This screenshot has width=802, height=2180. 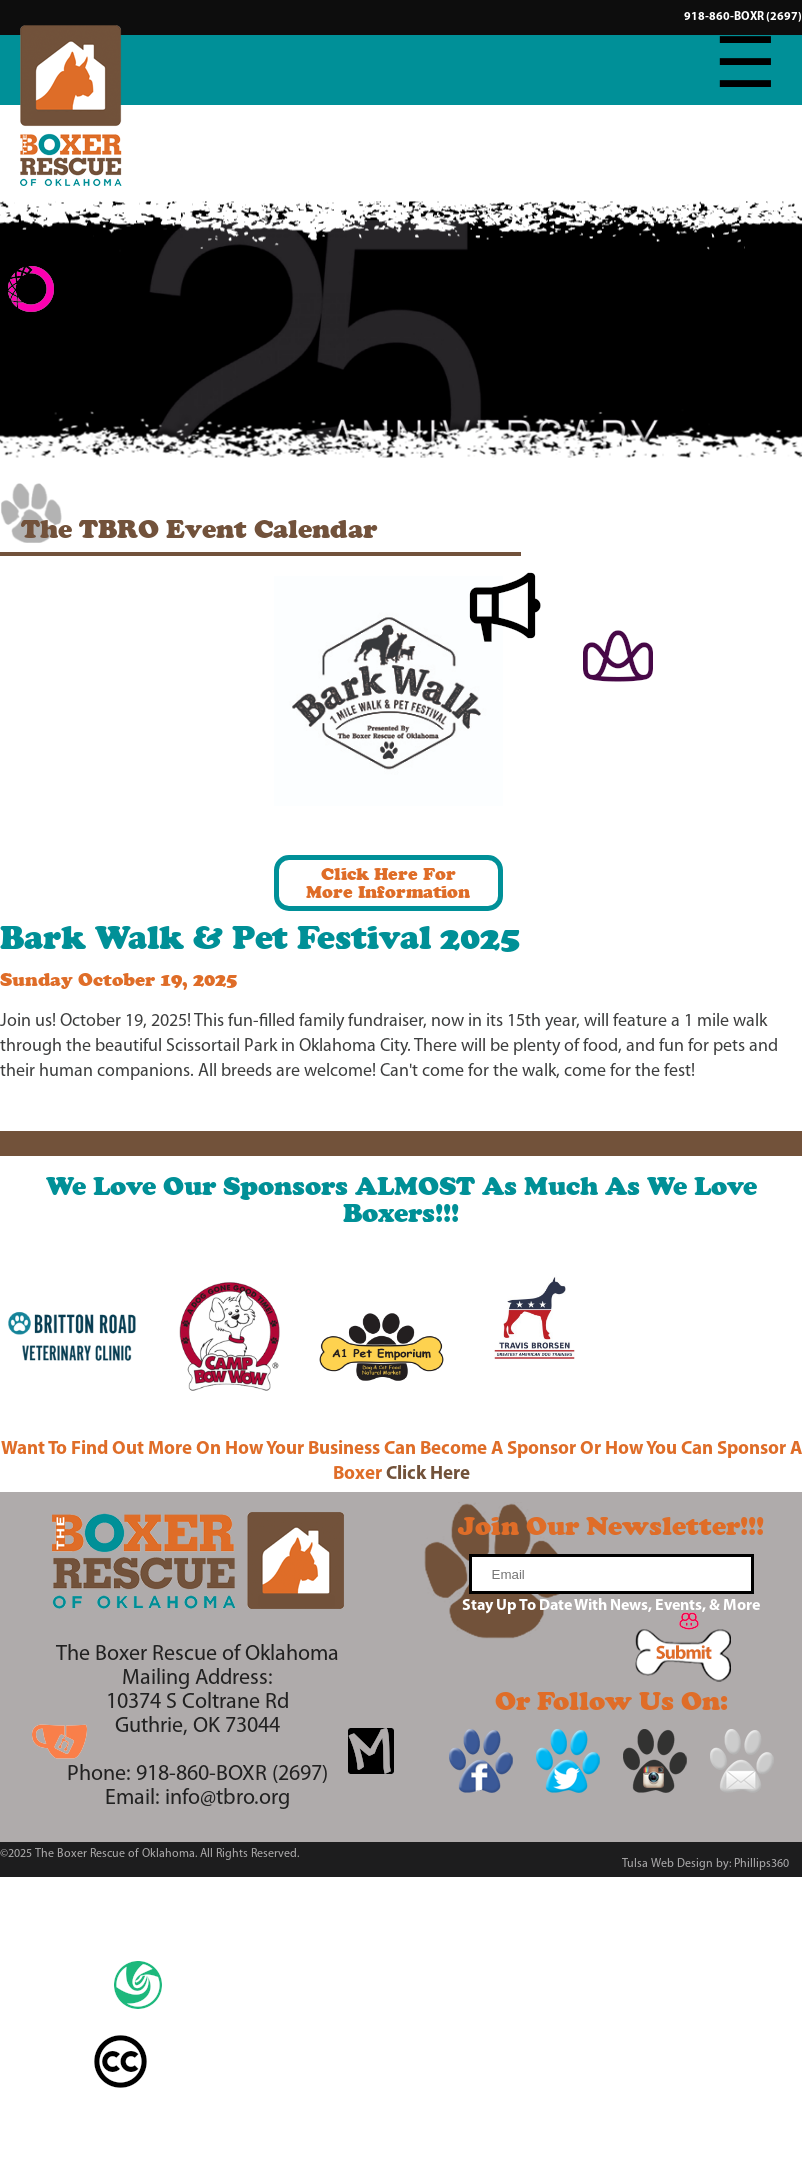 What do you see at coordinates (502, 605) in the screenshot?
I see `make an announcement or broadcast` at bounding box center [502, 605].